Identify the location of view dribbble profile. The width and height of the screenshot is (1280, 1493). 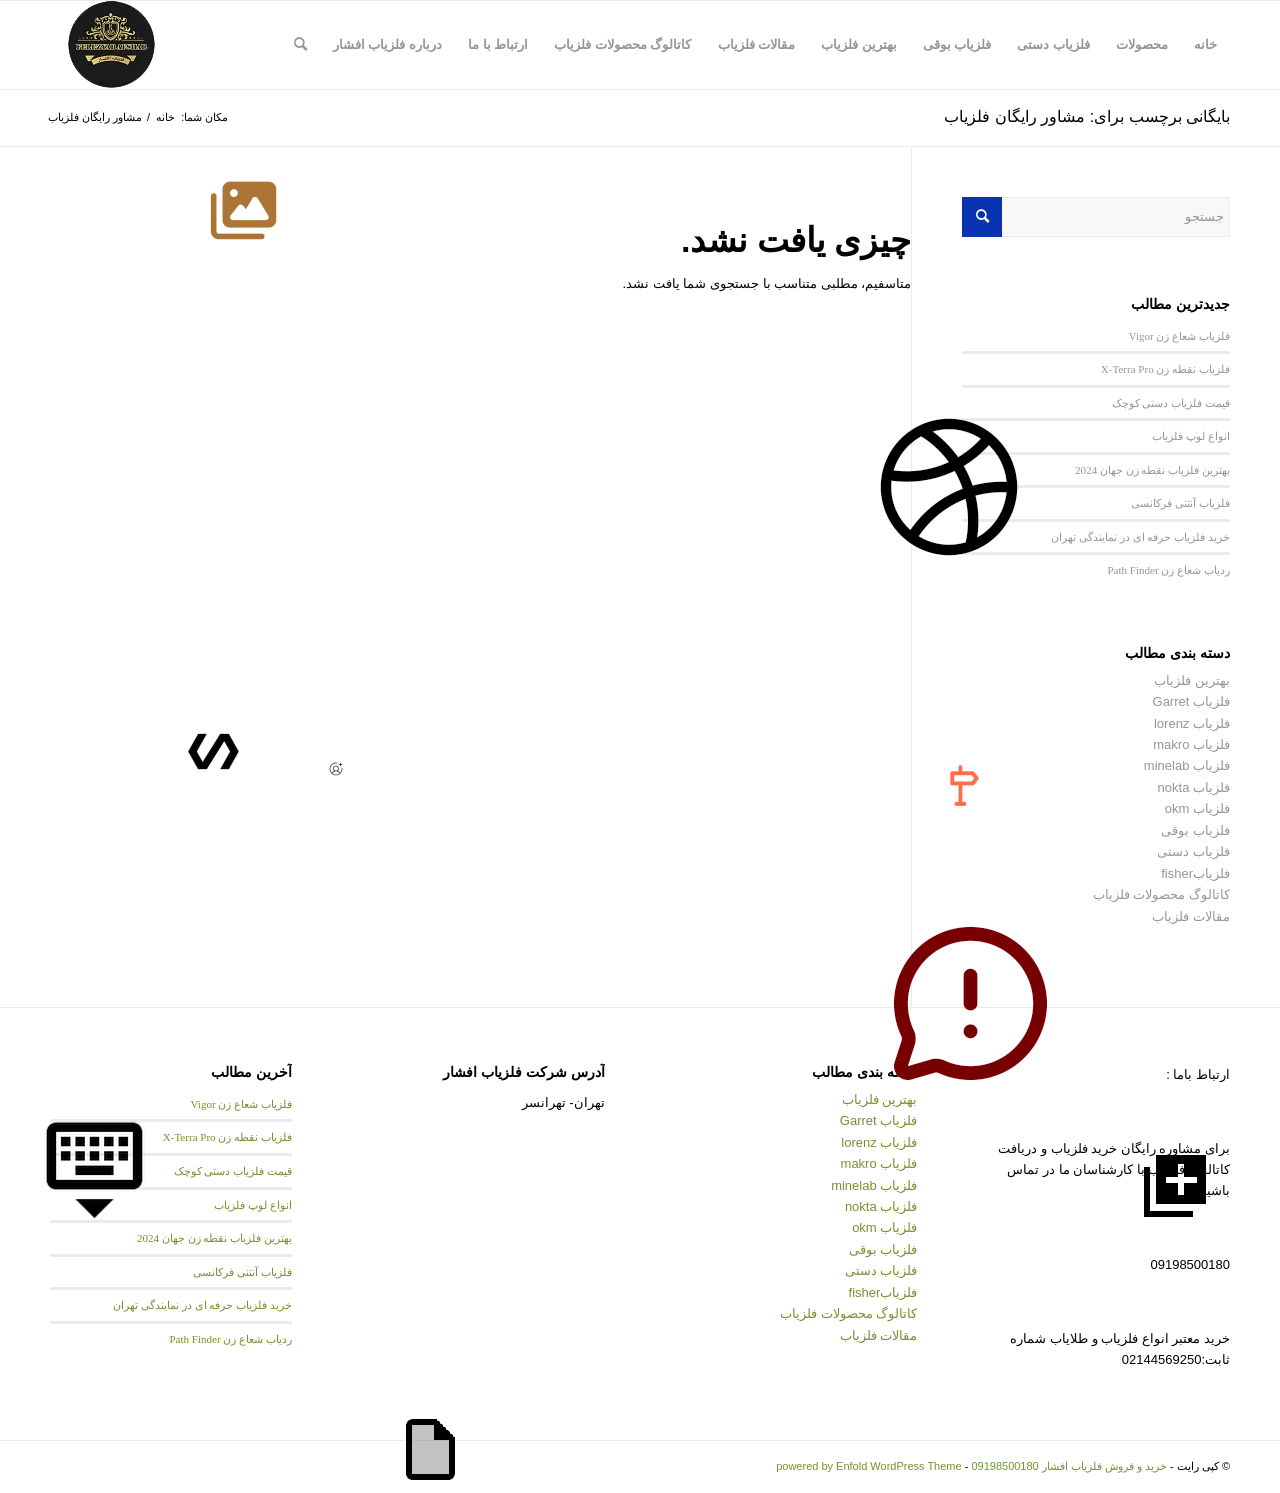
(949, 487).